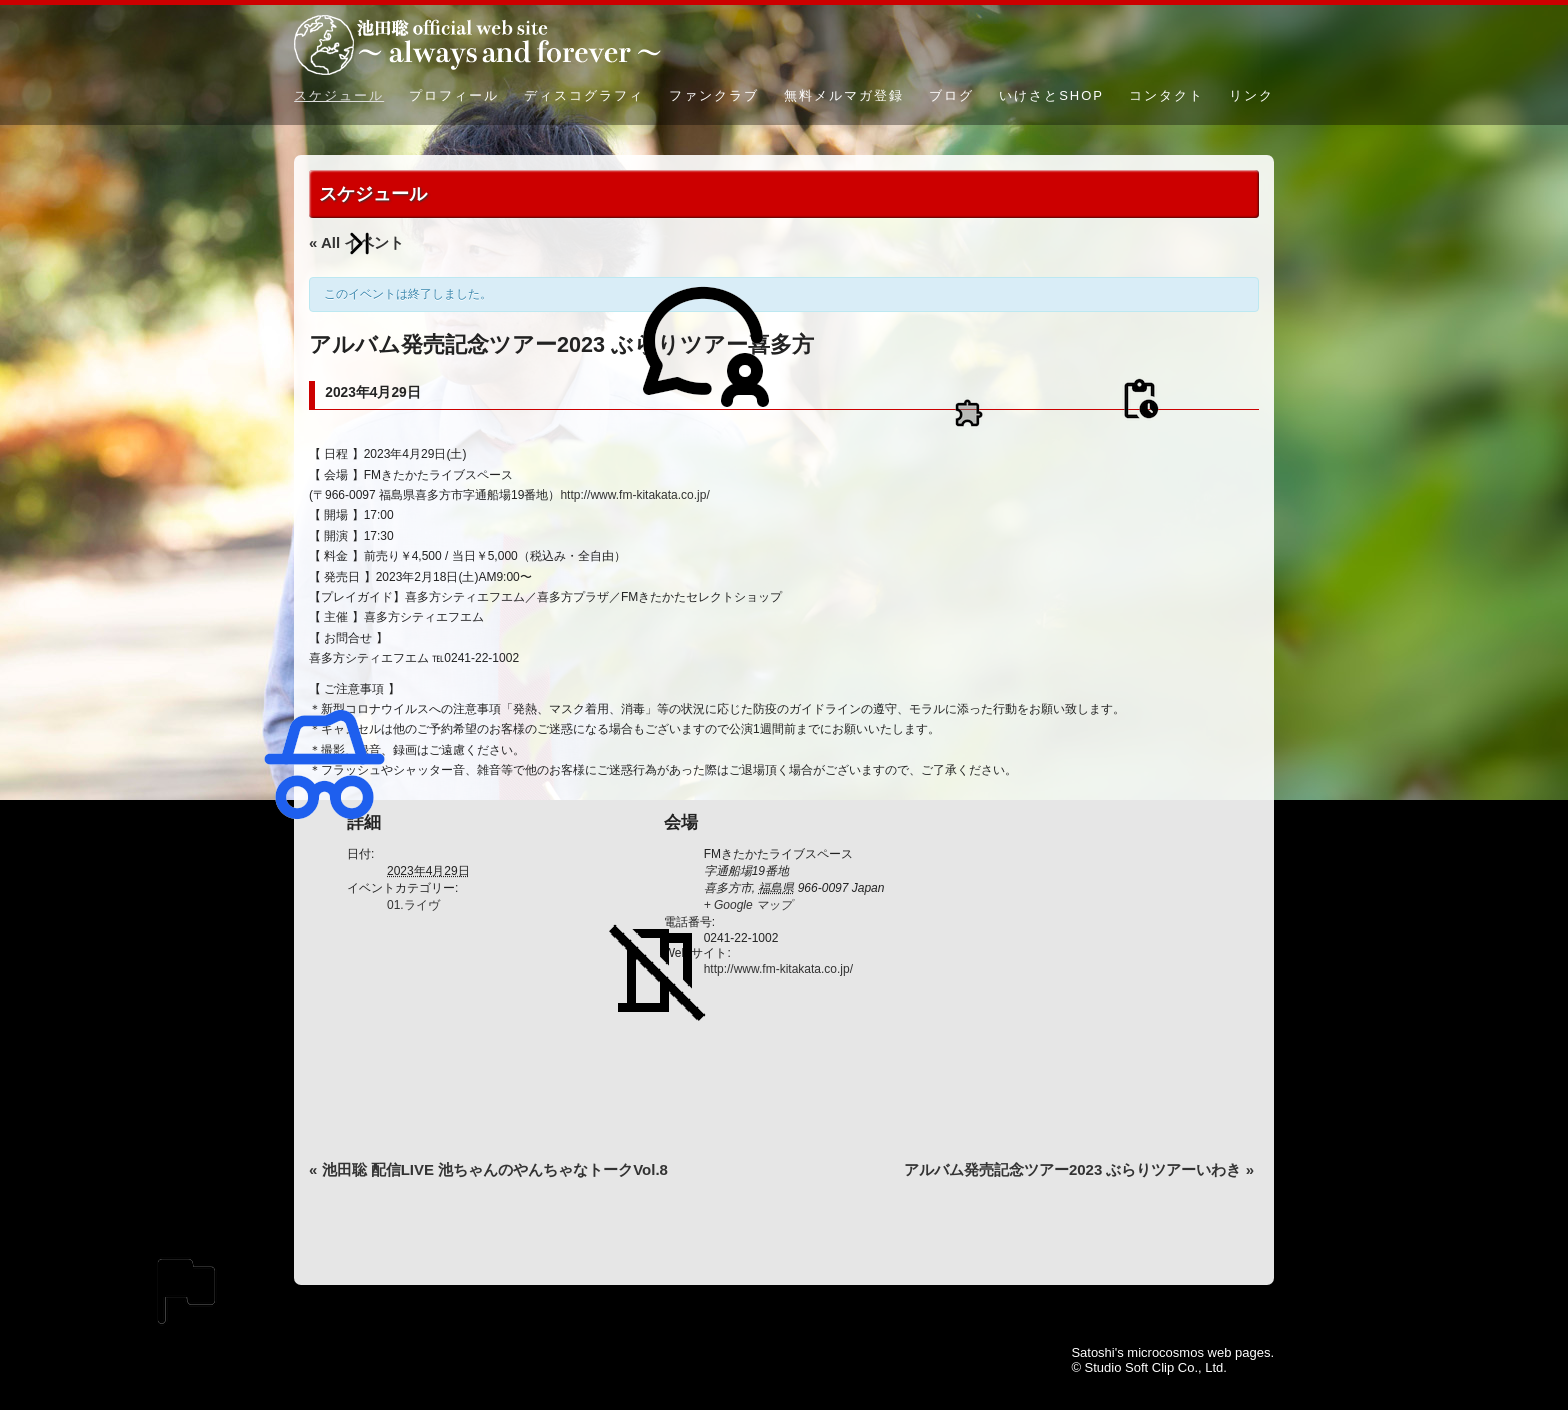 The image size is (1568, 1410). Describe the element at coordinates (1139, 399) in the screenshot. I see `view tasks awaiting completion` at that location.